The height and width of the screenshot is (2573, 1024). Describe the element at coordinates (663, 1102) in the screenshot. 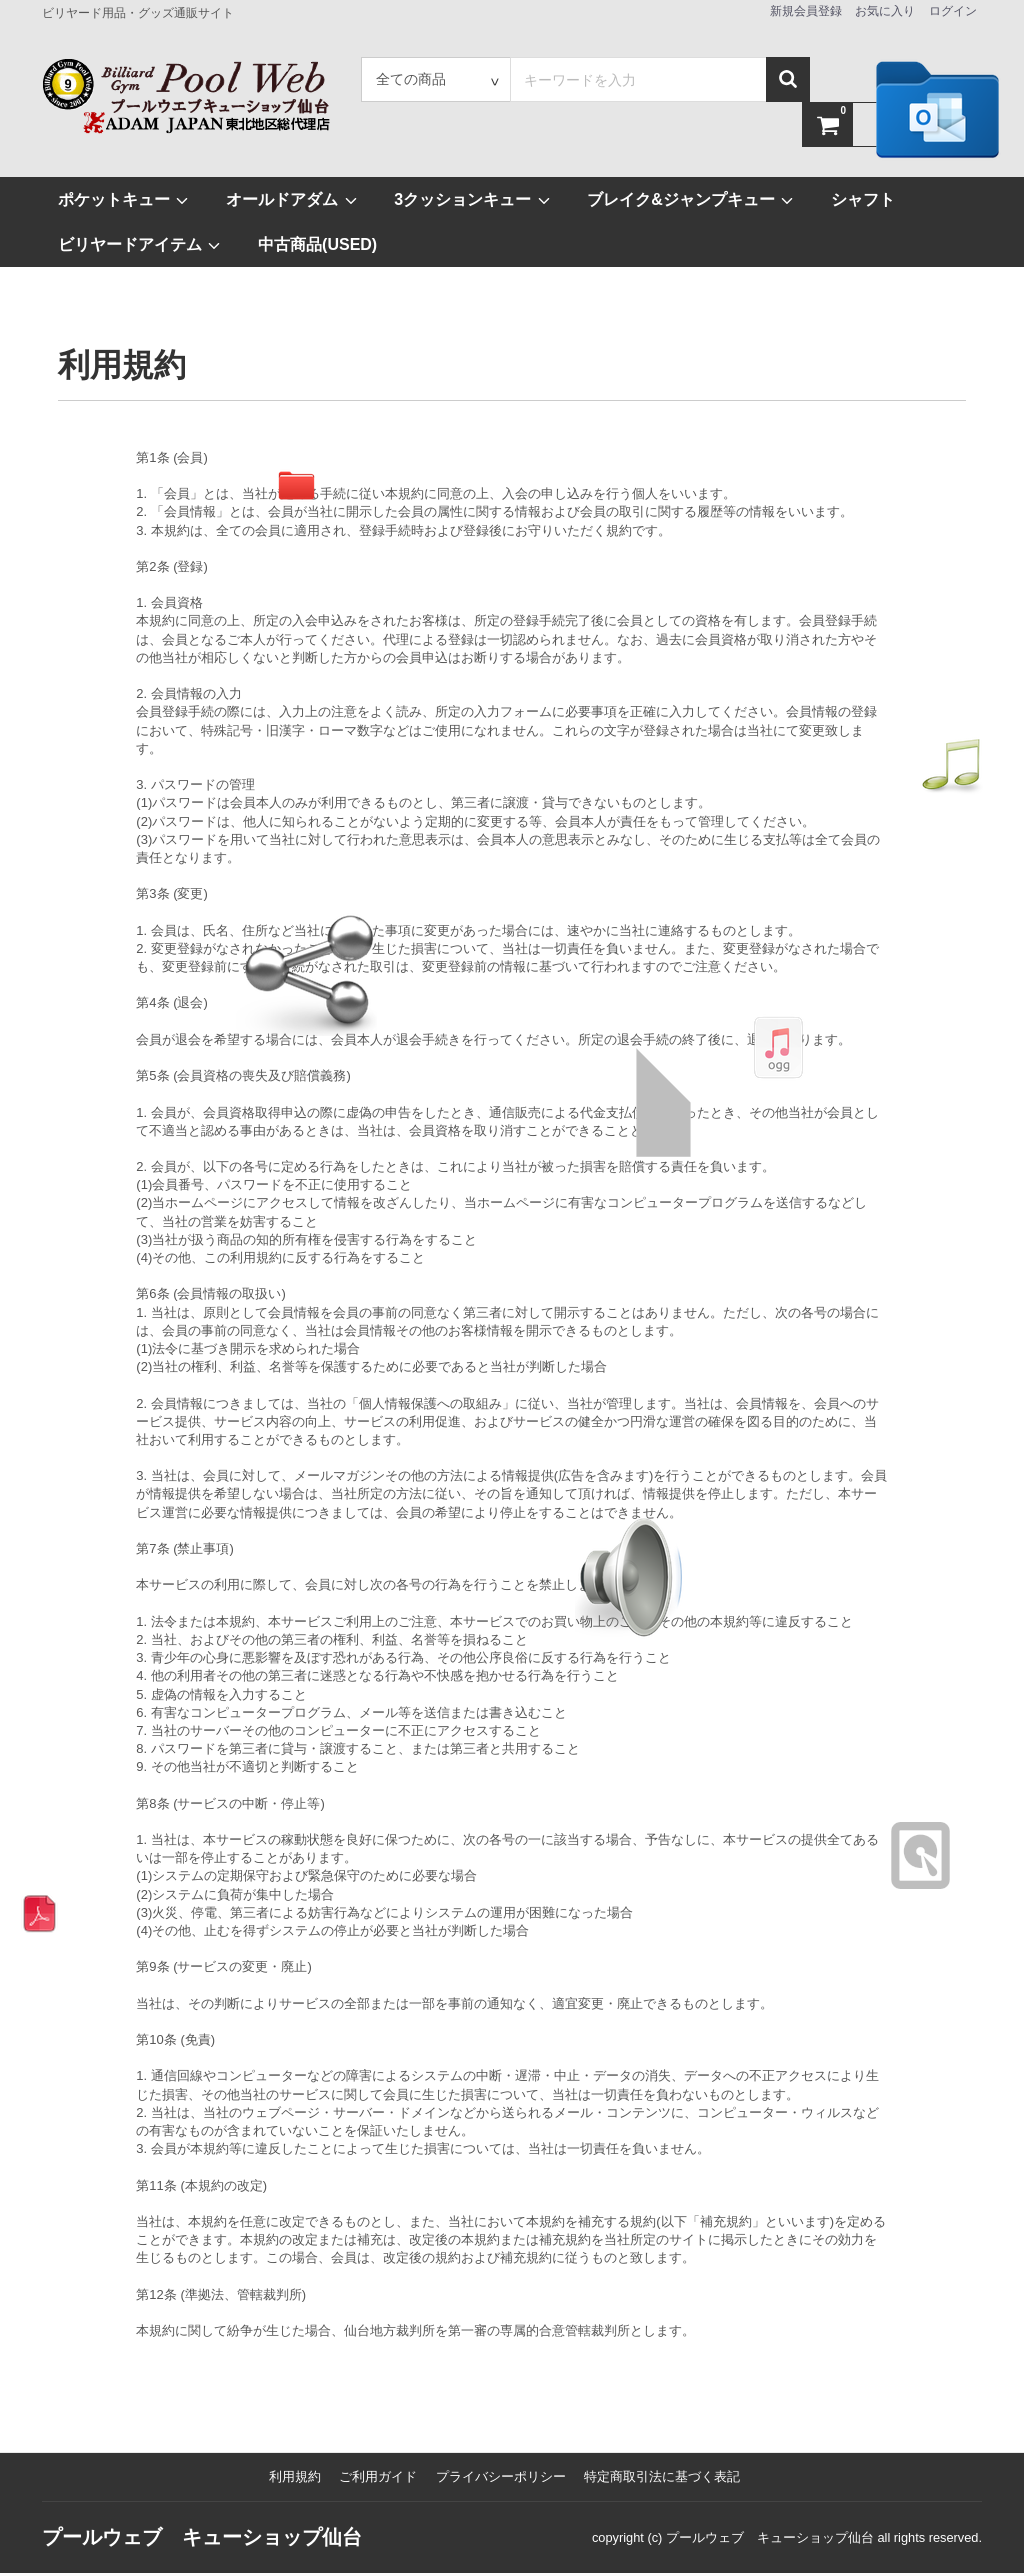

I see `move selection cursor to end of text` at that location.